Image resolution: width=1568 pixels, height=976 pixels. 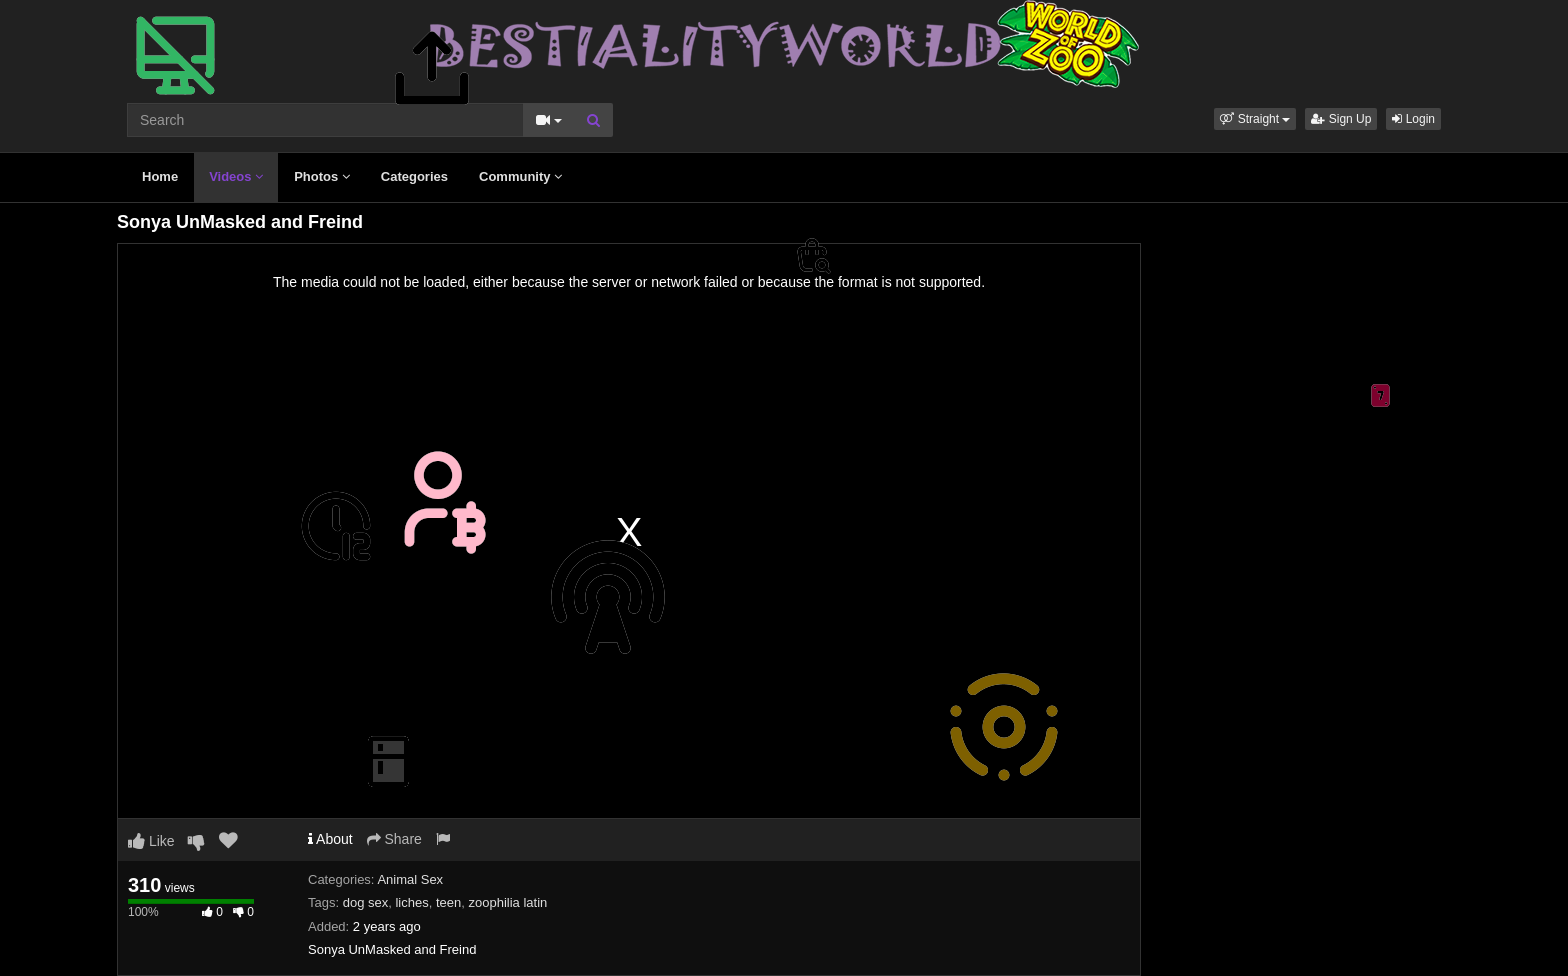 I want to click on search your shopping bag or cart, so click(x=812, y=255).